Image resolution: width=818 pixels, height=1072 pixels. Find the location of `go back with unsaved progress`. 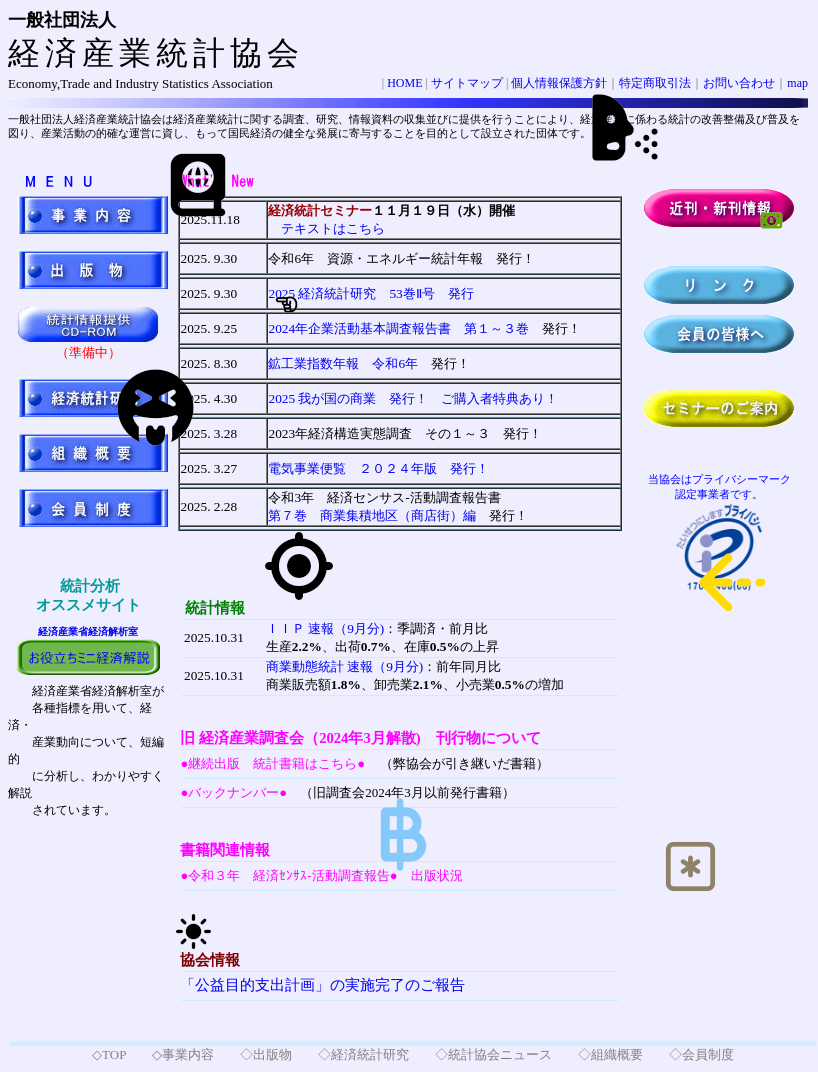

go back with unsaved progress is located at coordinates (732, 582).